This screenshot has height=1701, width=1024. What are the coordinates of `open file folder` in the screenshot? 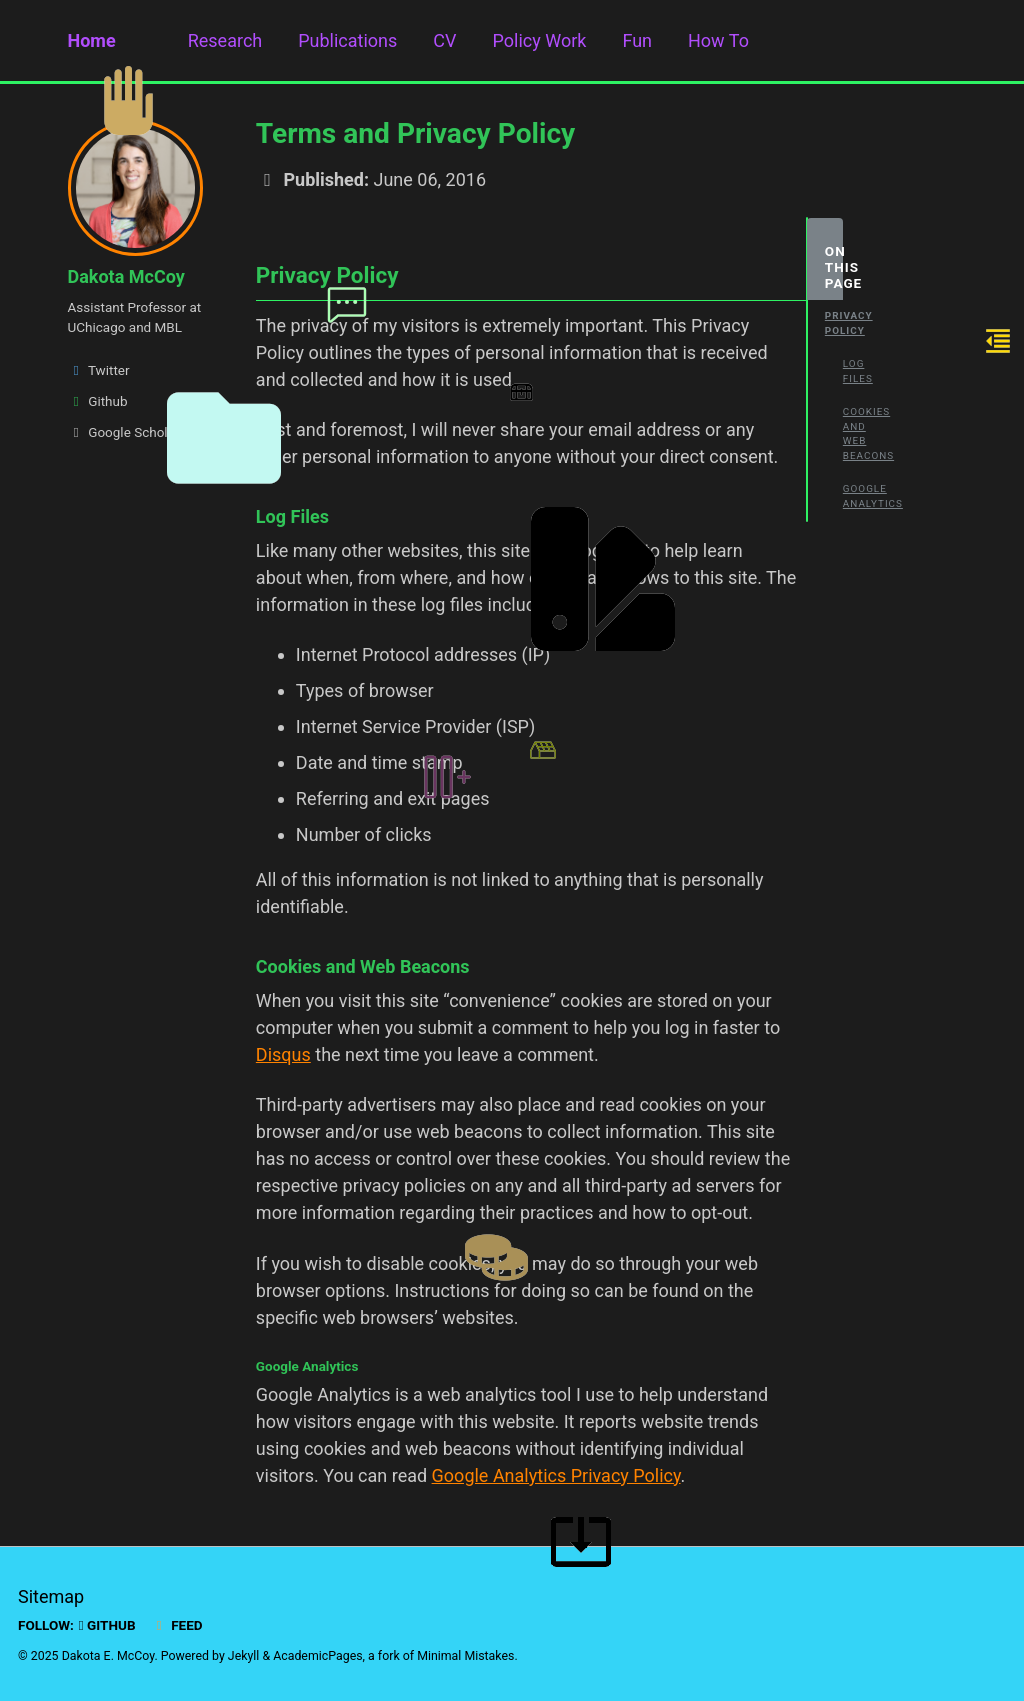 It's located at (224, 438).